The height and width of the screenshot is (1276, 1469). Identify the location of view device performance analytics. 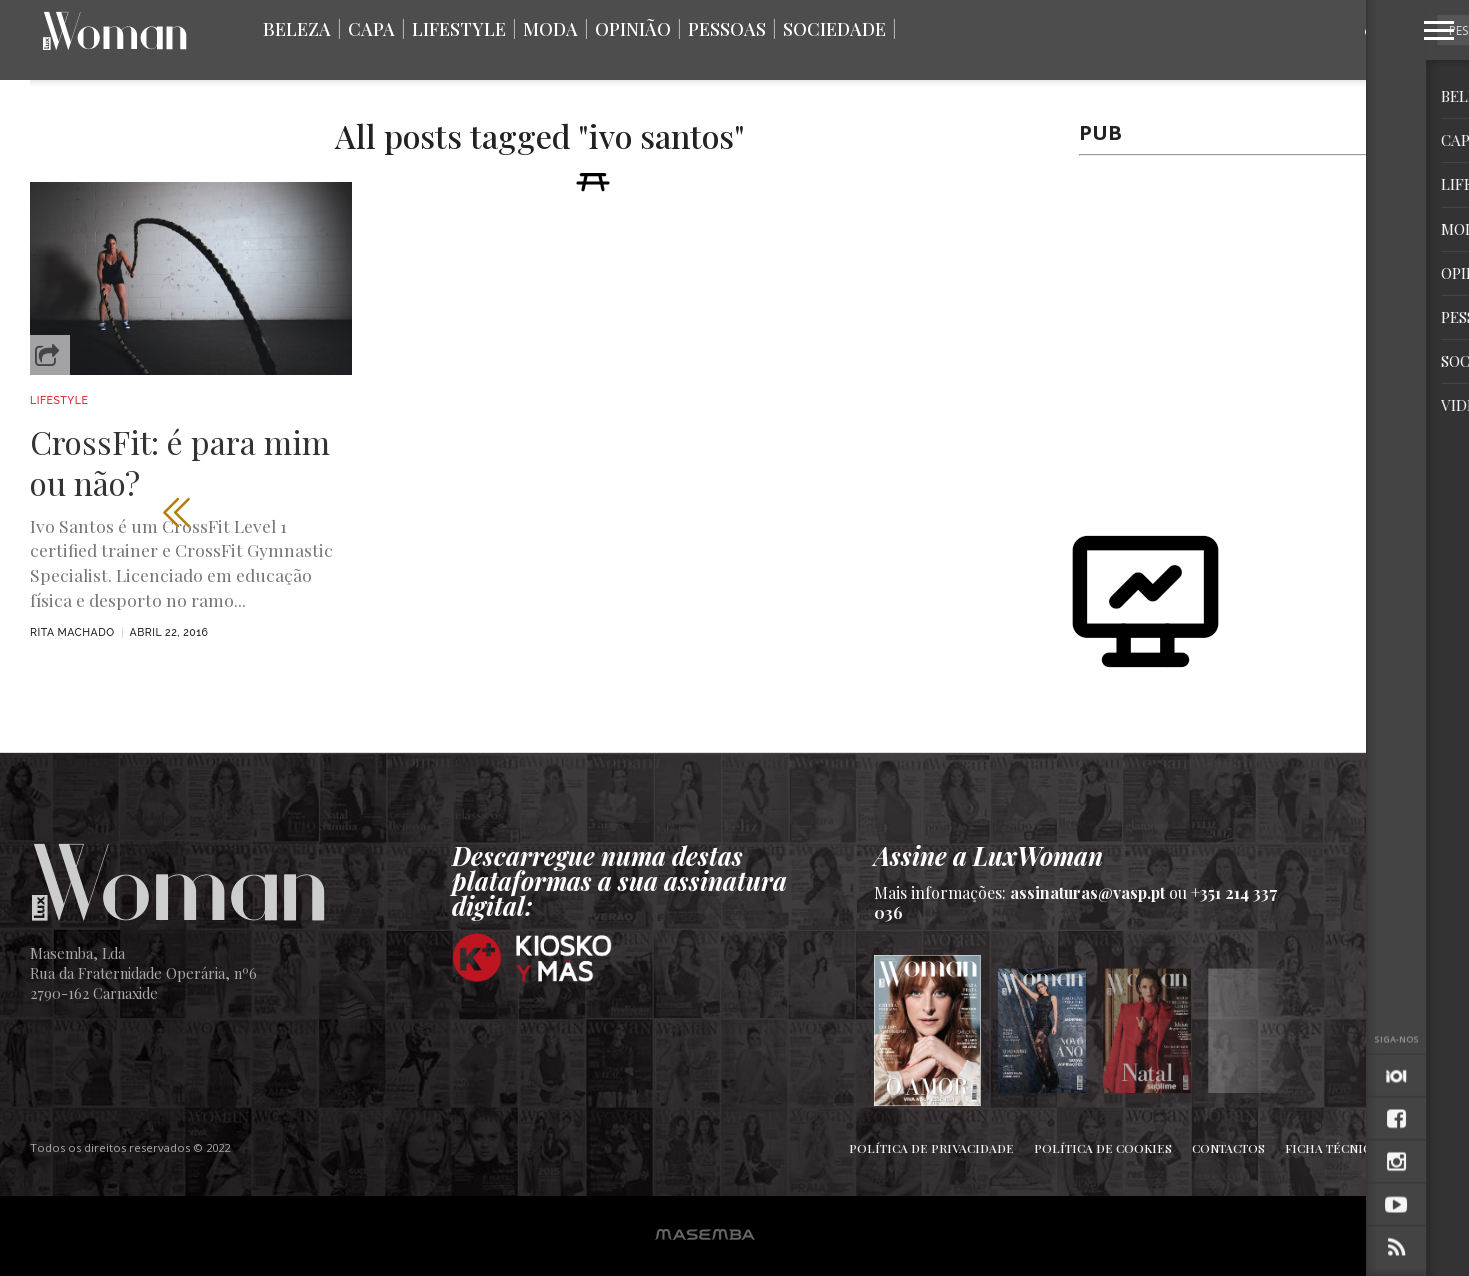
(1145, 601).